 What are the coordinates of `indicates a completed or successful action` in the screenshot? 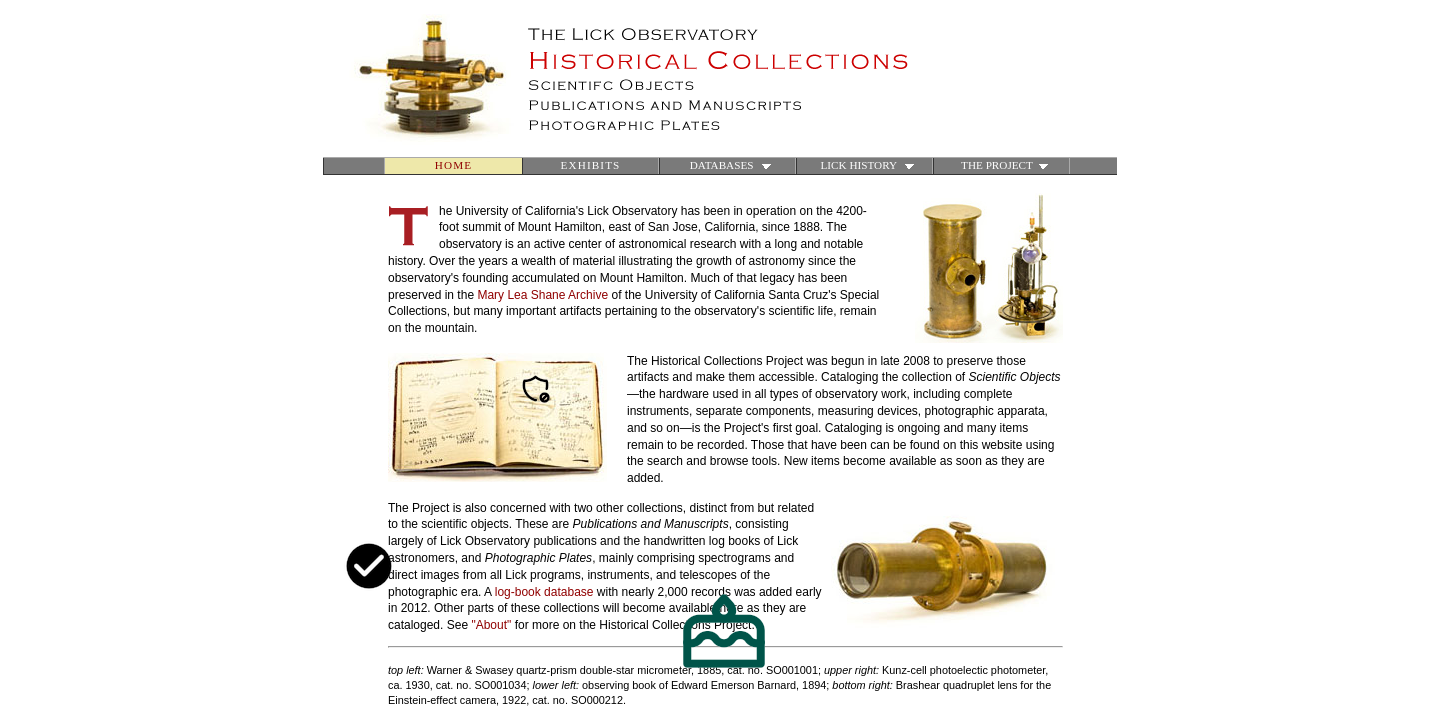 It's located at (369, 566).